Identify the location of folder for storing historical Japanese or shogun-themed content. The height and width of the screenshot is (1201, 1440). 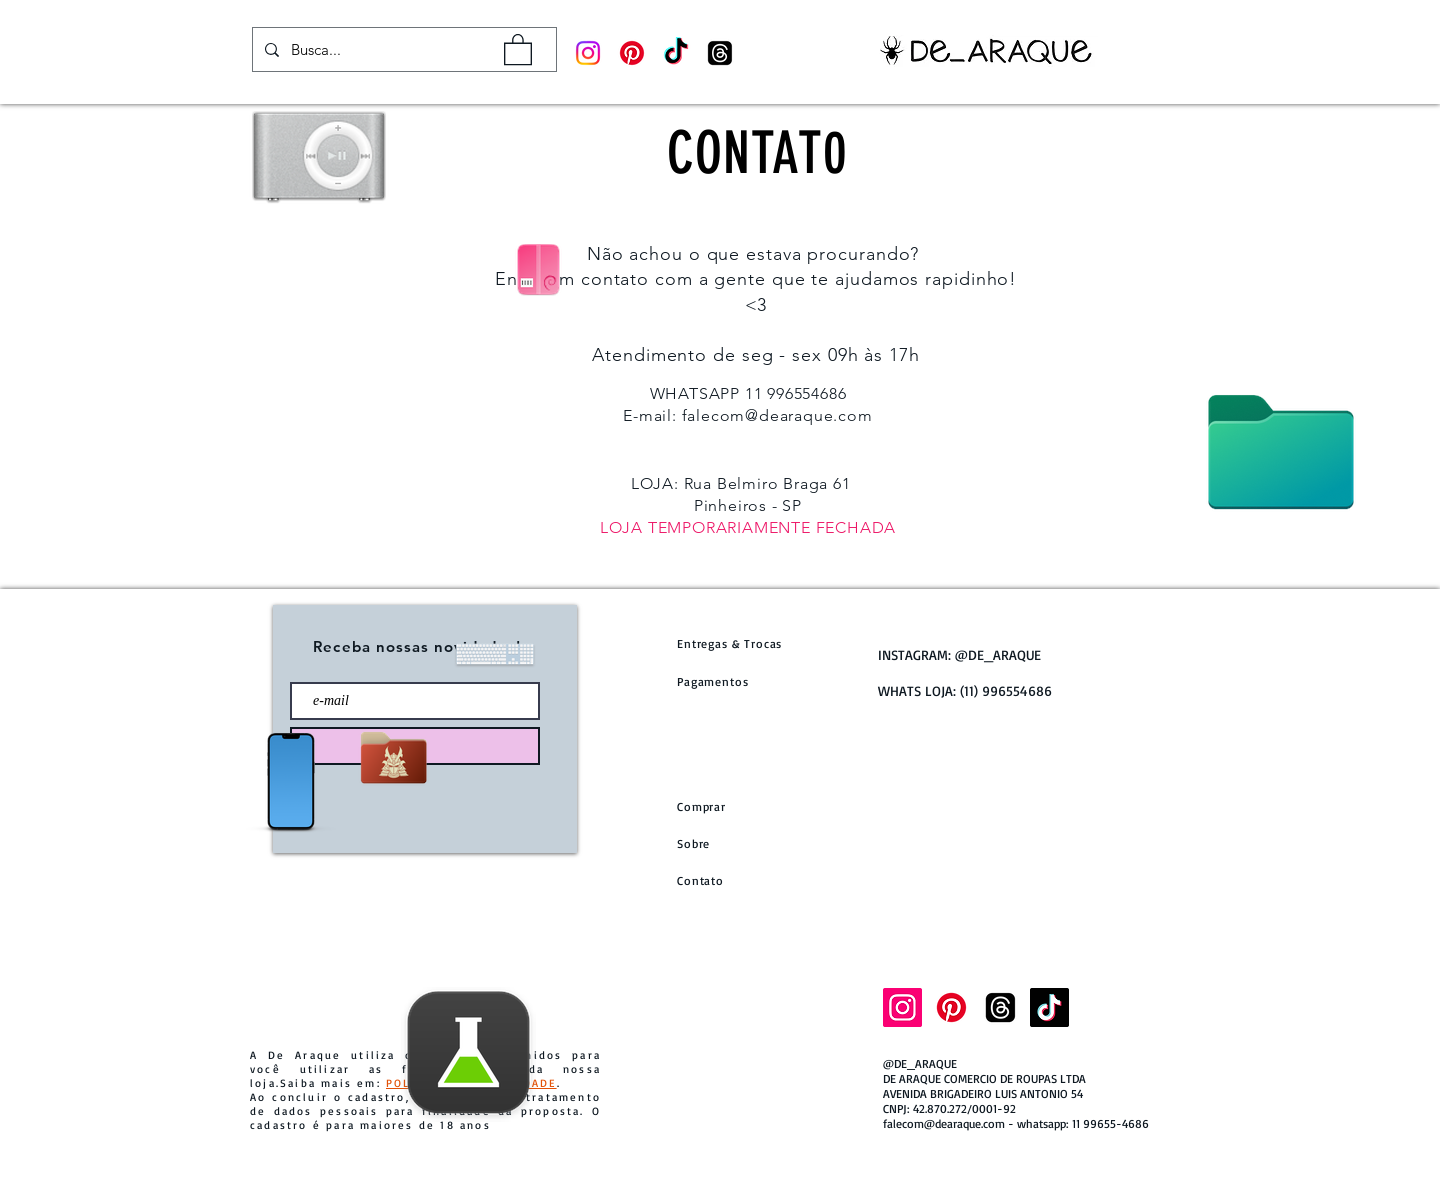
(393, 759).